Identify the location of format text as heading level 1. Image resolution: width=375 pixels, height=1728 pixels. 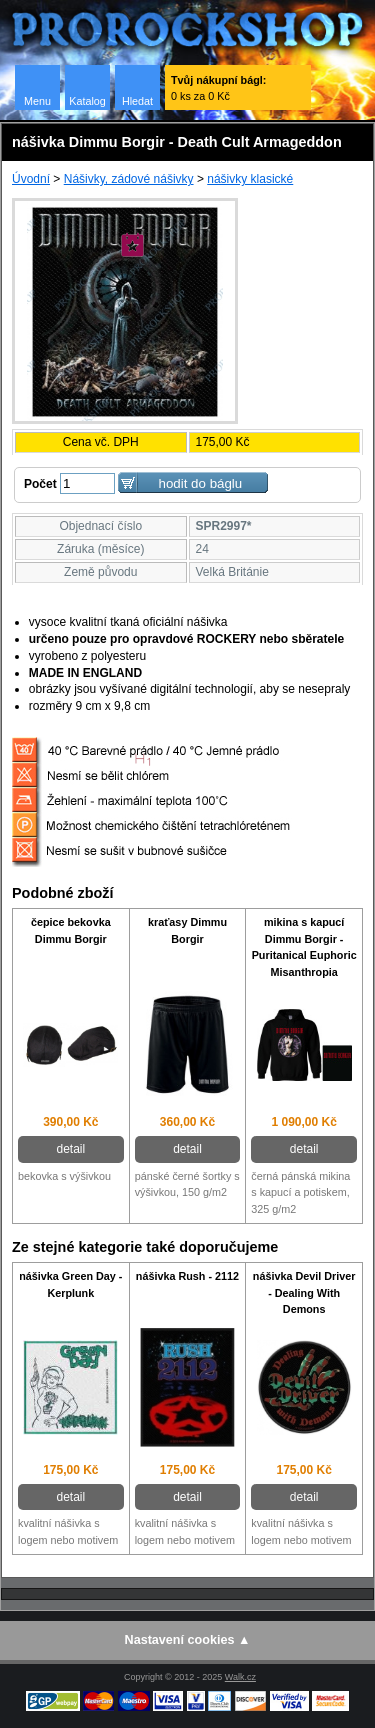
(142, 759).